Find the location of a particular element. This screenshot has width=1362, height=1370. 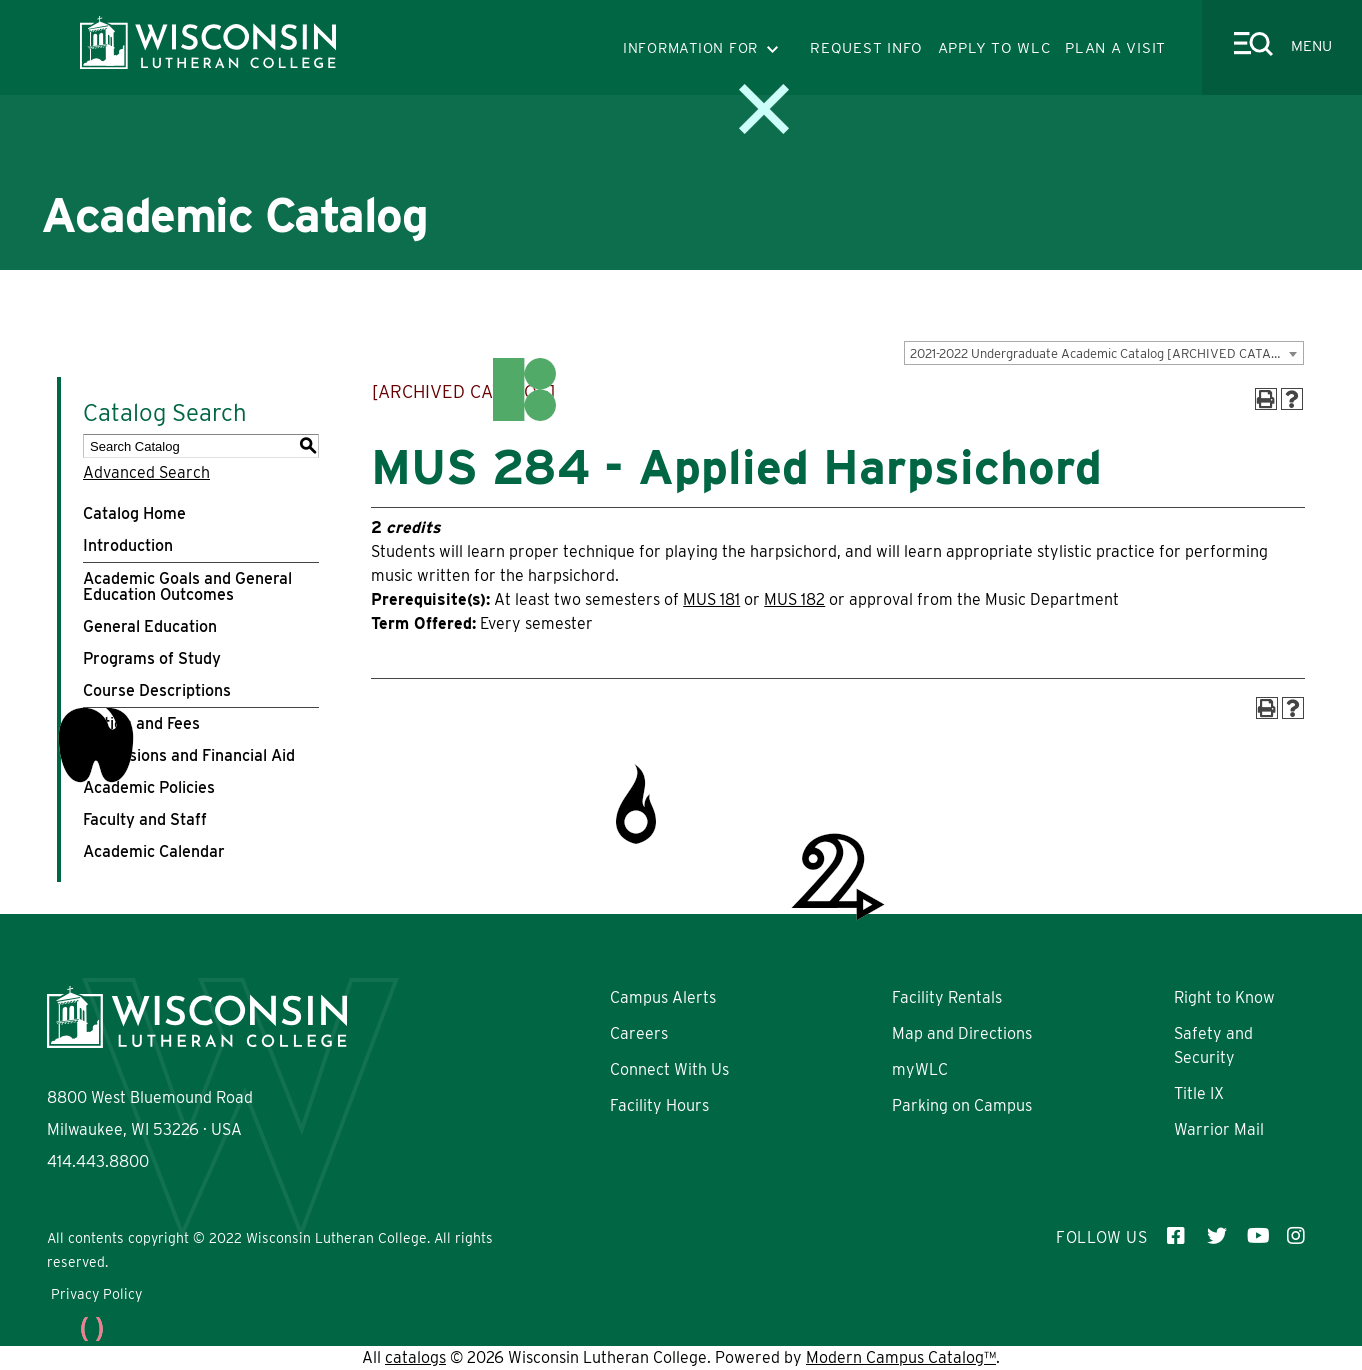

close the current window or dialog is located at coordinates (764, 109).